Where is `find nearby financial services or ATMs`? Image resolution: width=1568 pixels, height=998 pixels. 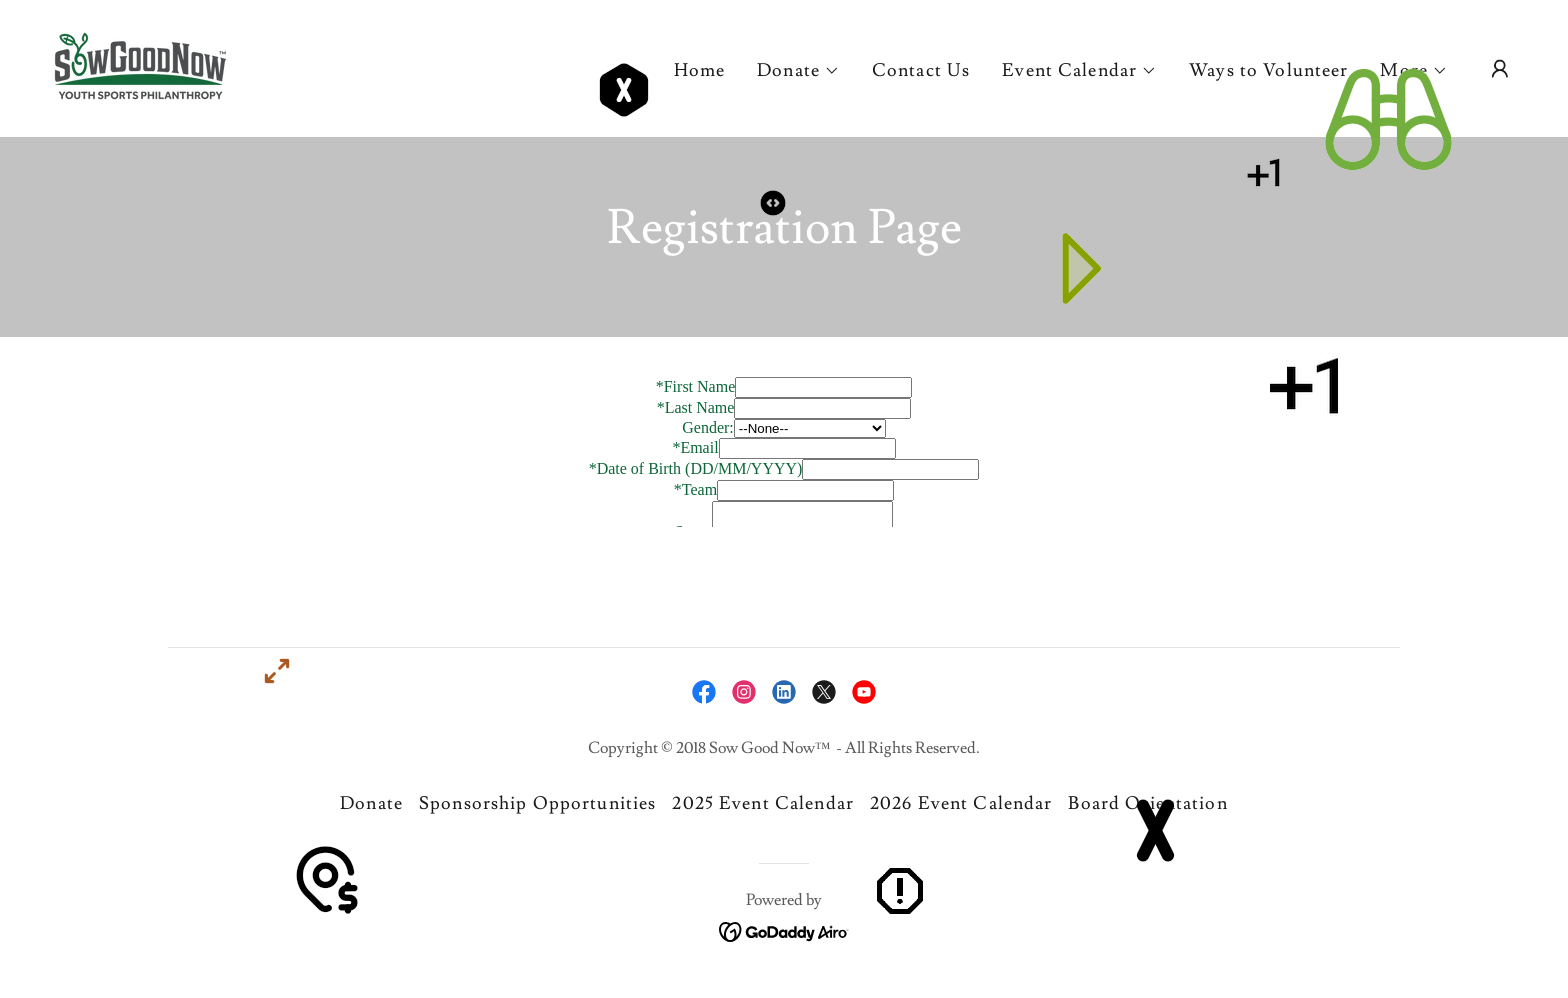
find nearby financial services or ATMs is located at coordinates (325, 878).